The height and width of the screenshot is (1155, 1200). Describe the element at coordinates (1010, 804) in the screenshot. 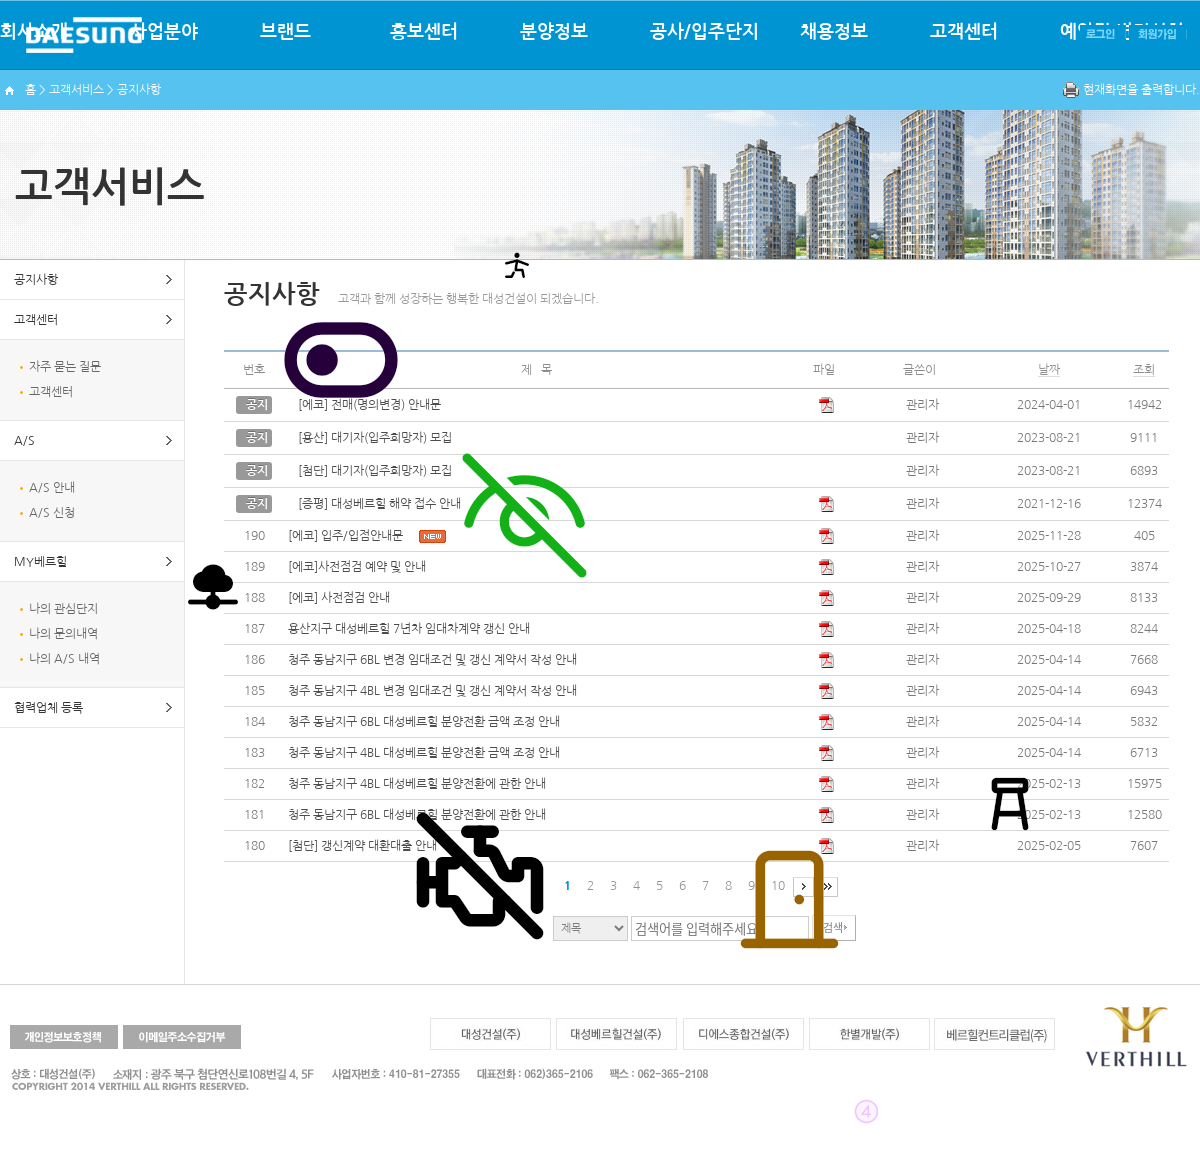

I see `browse furniture or seating options` at that location.